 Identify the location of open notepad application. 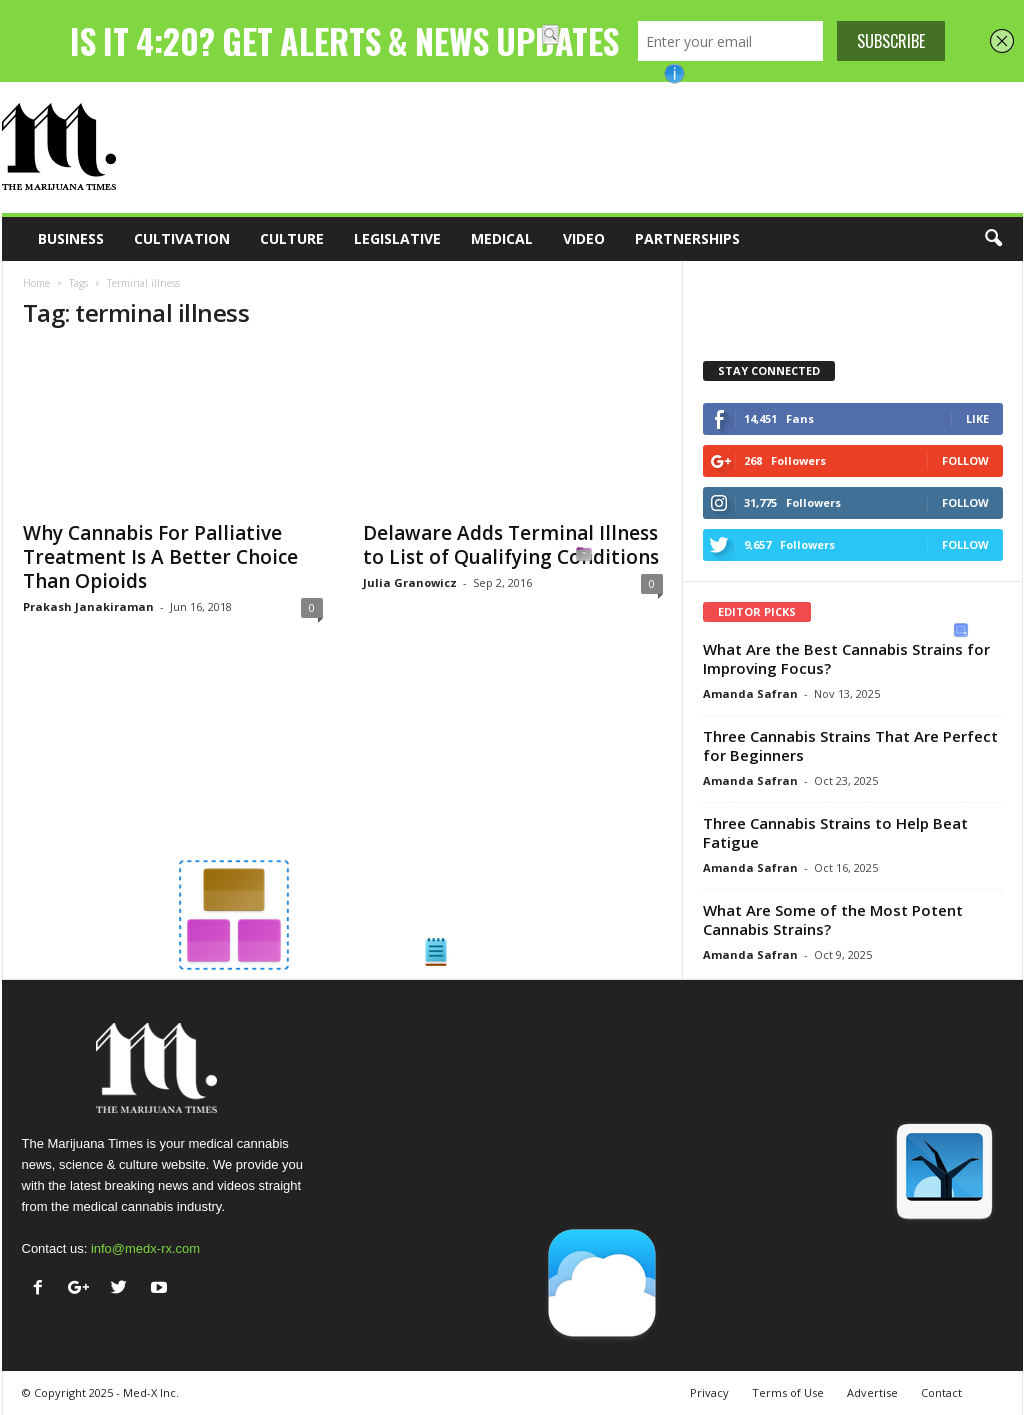
(436, 952).